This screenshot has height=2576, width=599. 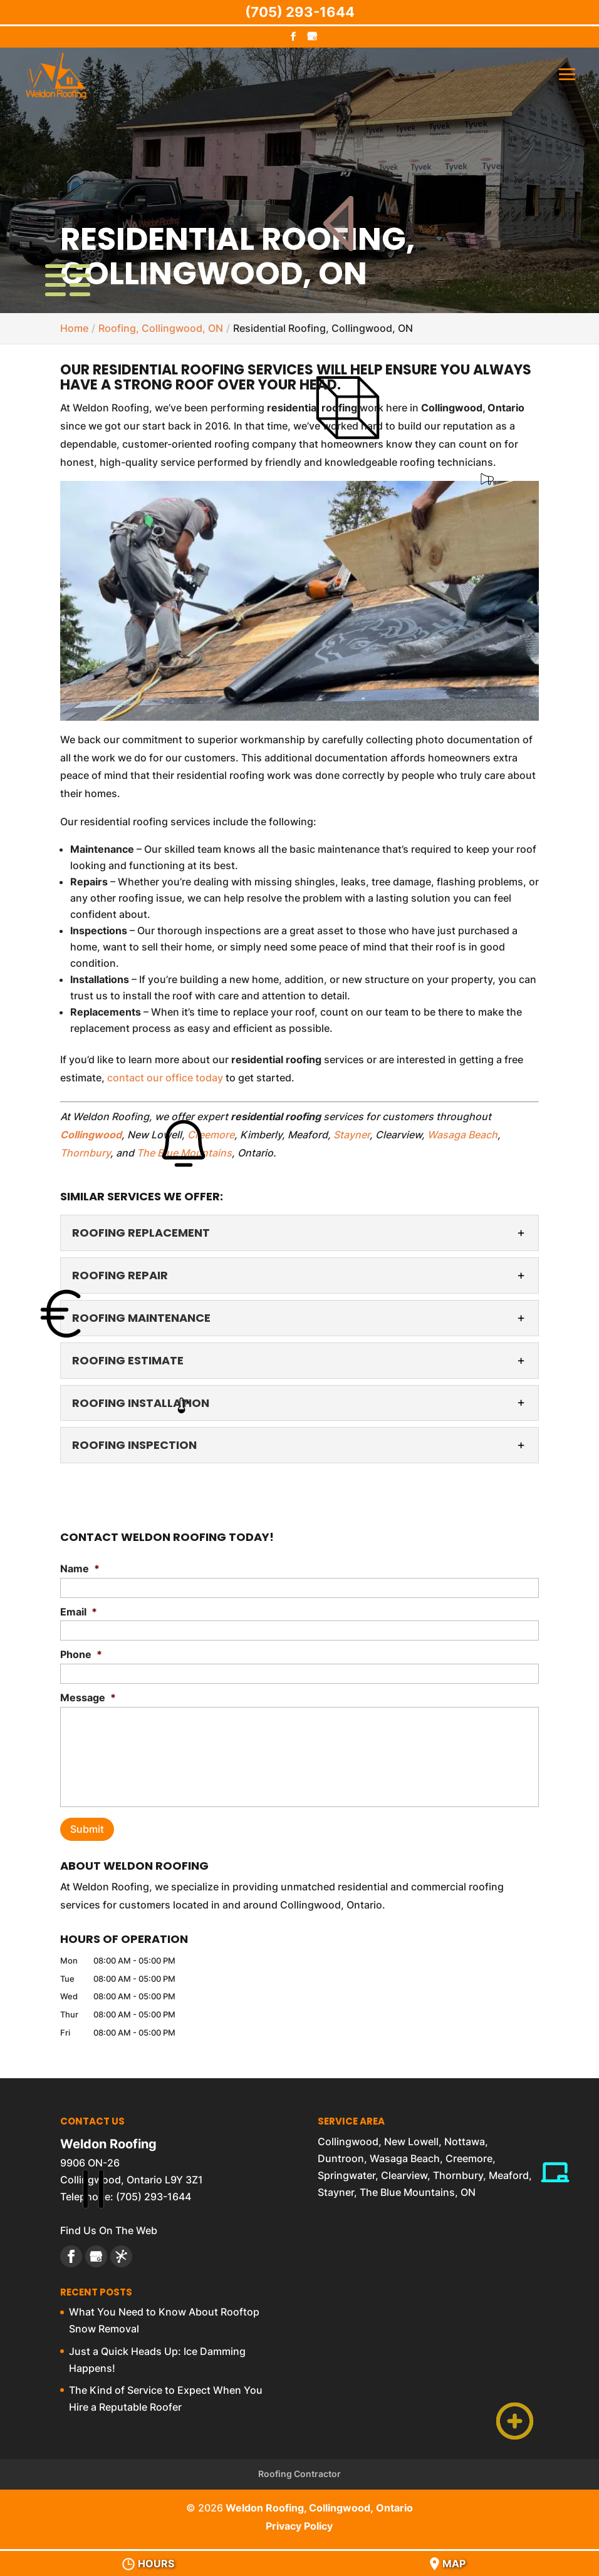 I want to click on view 3D model or object, so click(x=348, y=408).